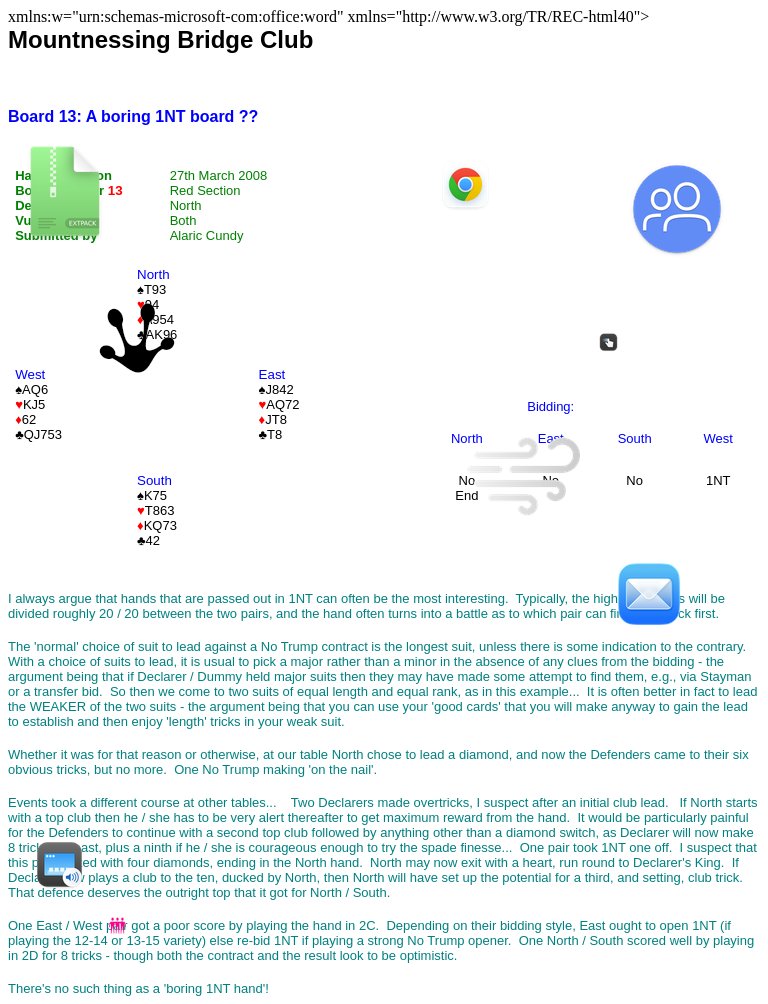 Image resolution: width=768 pixels, height=1004 pixels. I want to click on view your friends list, so click(117, 925).